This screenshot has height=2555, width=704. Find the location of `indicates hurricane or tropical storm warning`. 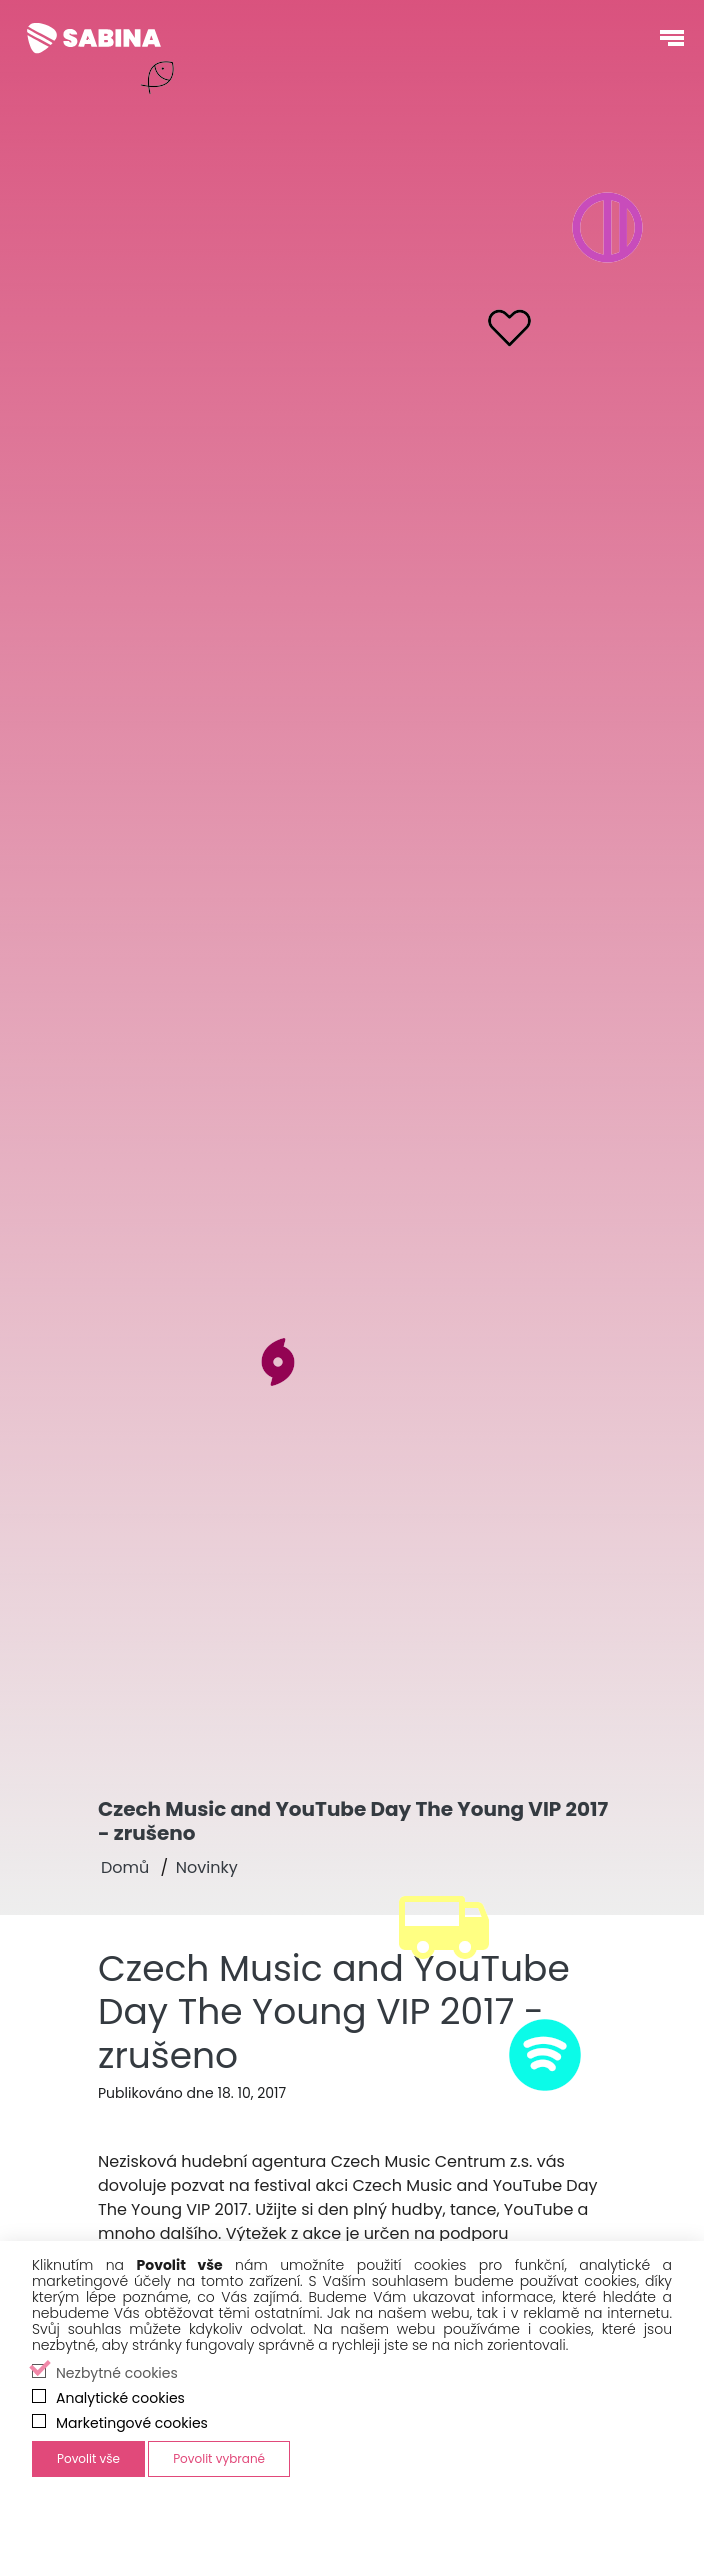

indicates hurricane or tropical storm warning is located at coordinates (278, 1362).